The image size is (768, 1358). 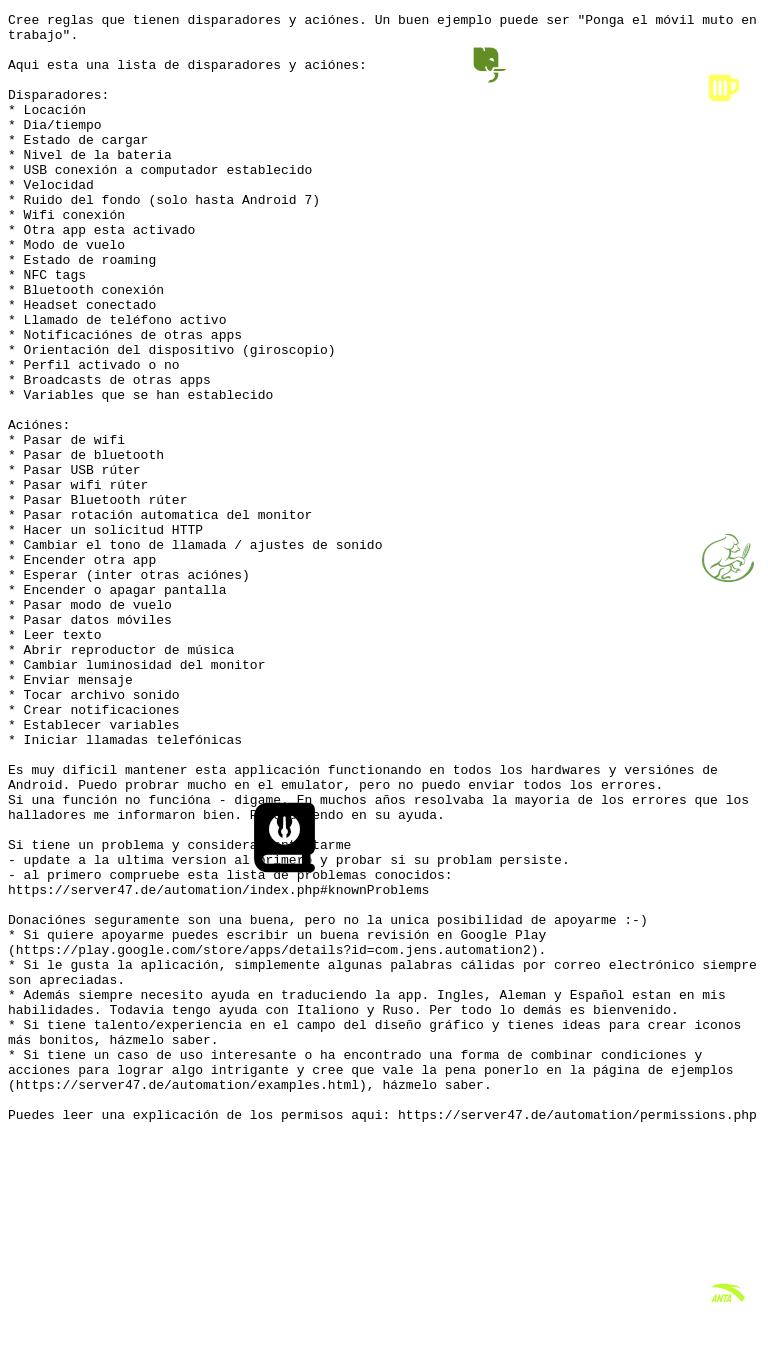 What do you see at coordinates (722, 88) in the screenshot?
I see `browse nearby bars or pubs` at bounding box center [722, 88].